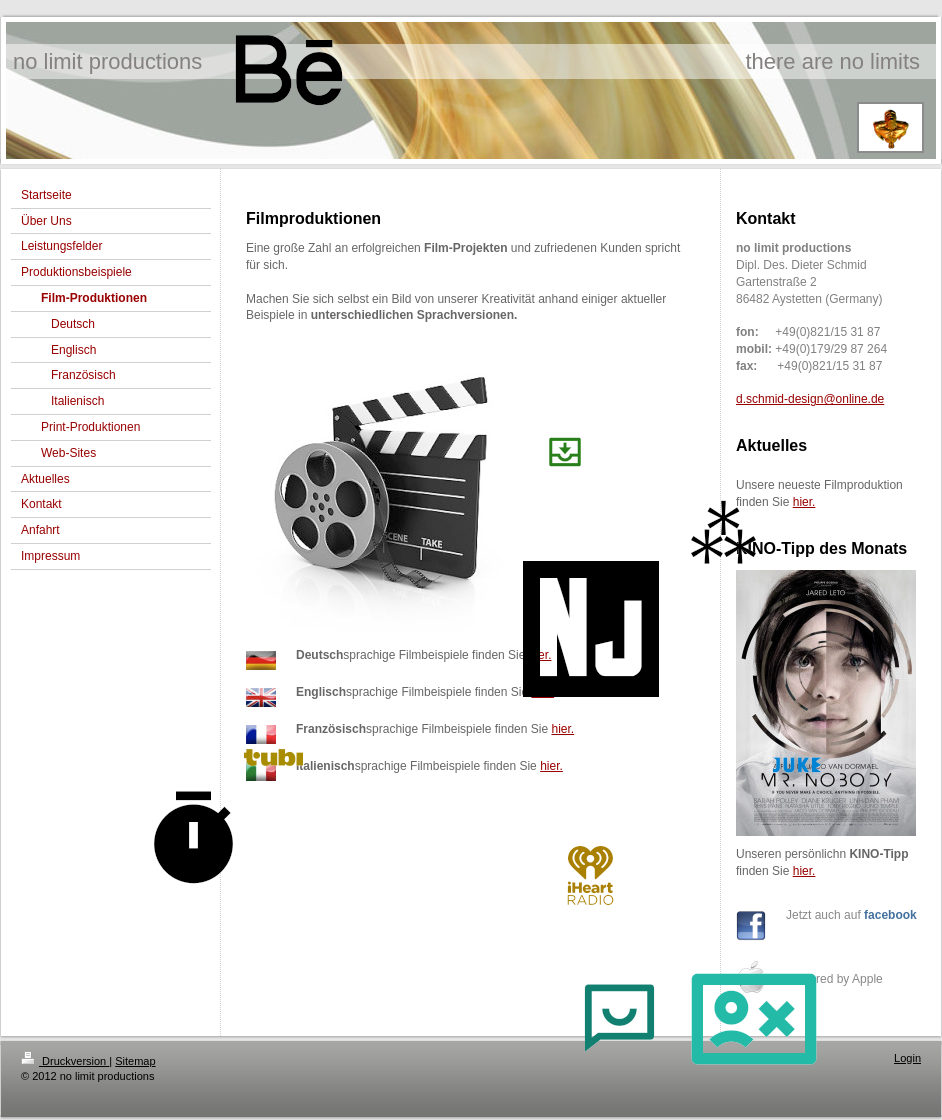 This screenshot has width=942, height=1120. What do you see at coordinates (619, 1015) in the screenshot?
I see `start a friendly chat or conversation` at bounding box center [619, 1015].